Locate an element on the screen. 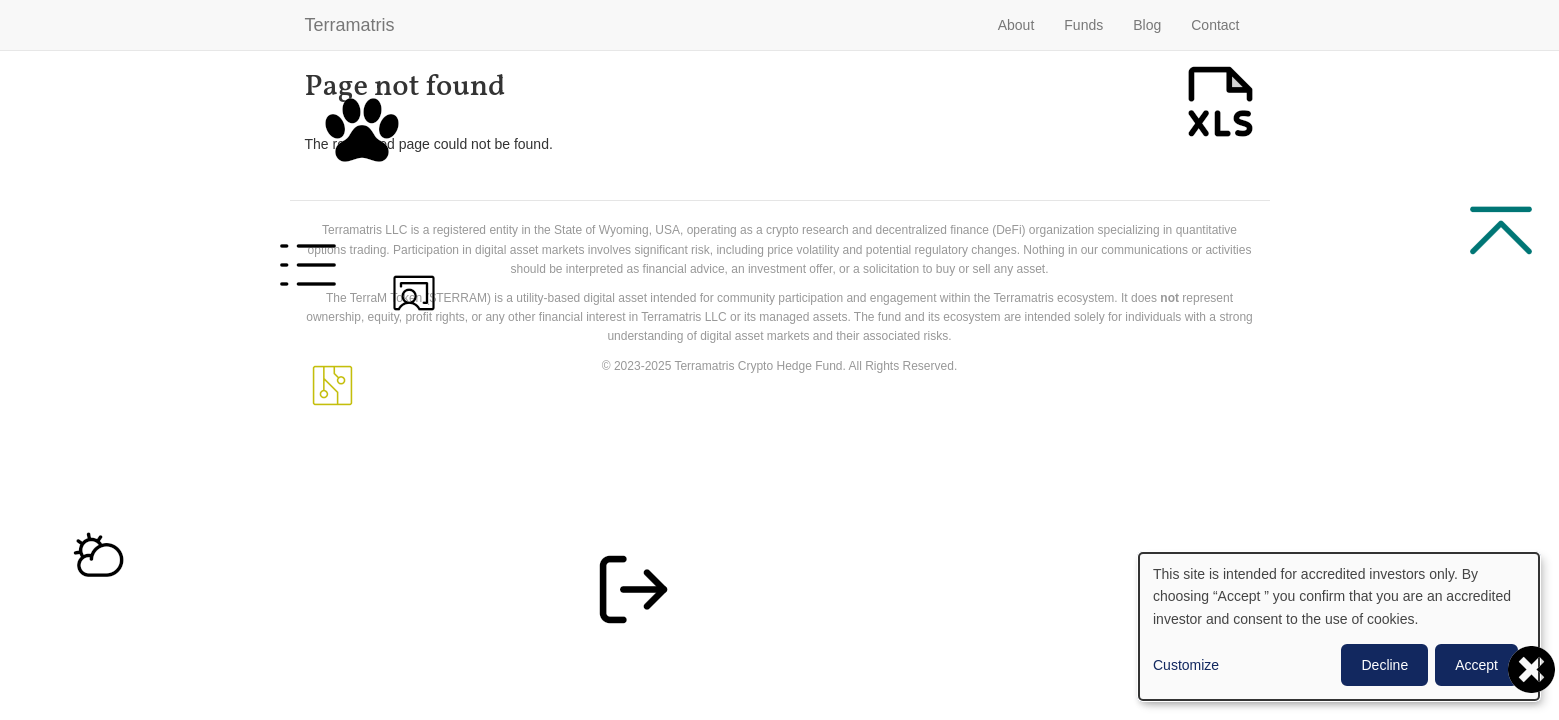 This screenshot has height=720, width=1559. view items in a list format is located at coordinates (308, 265).